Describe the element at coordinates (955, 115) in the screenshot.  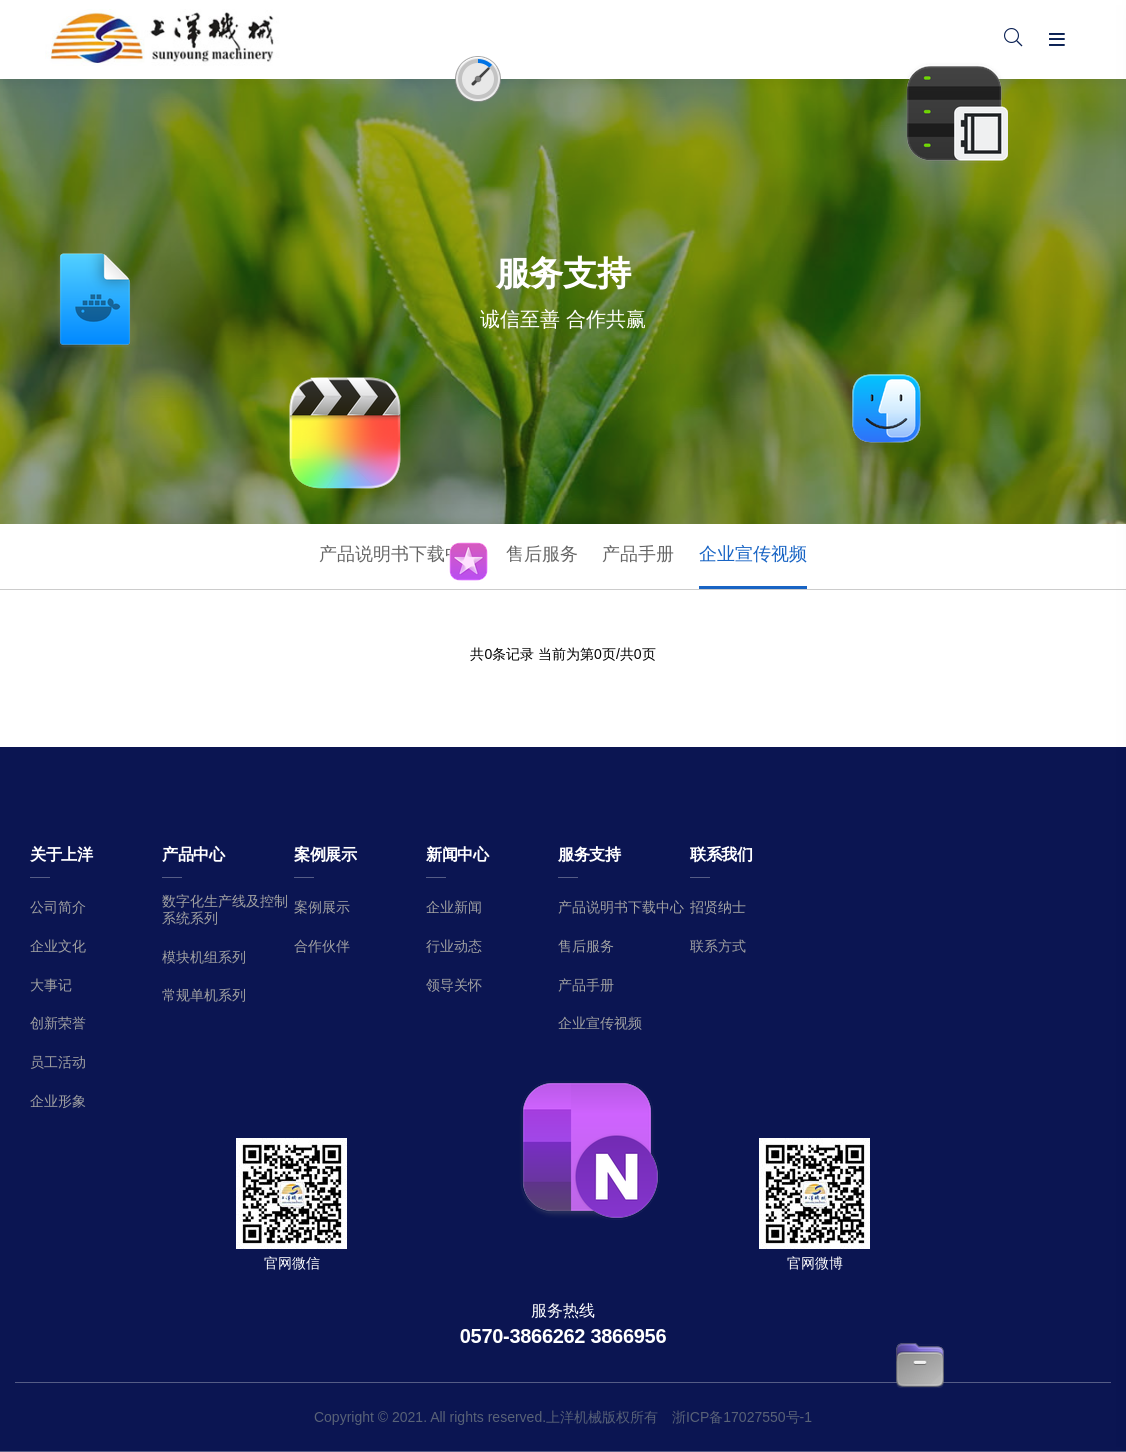
I see `configure LDAP server connection settings` at that location.